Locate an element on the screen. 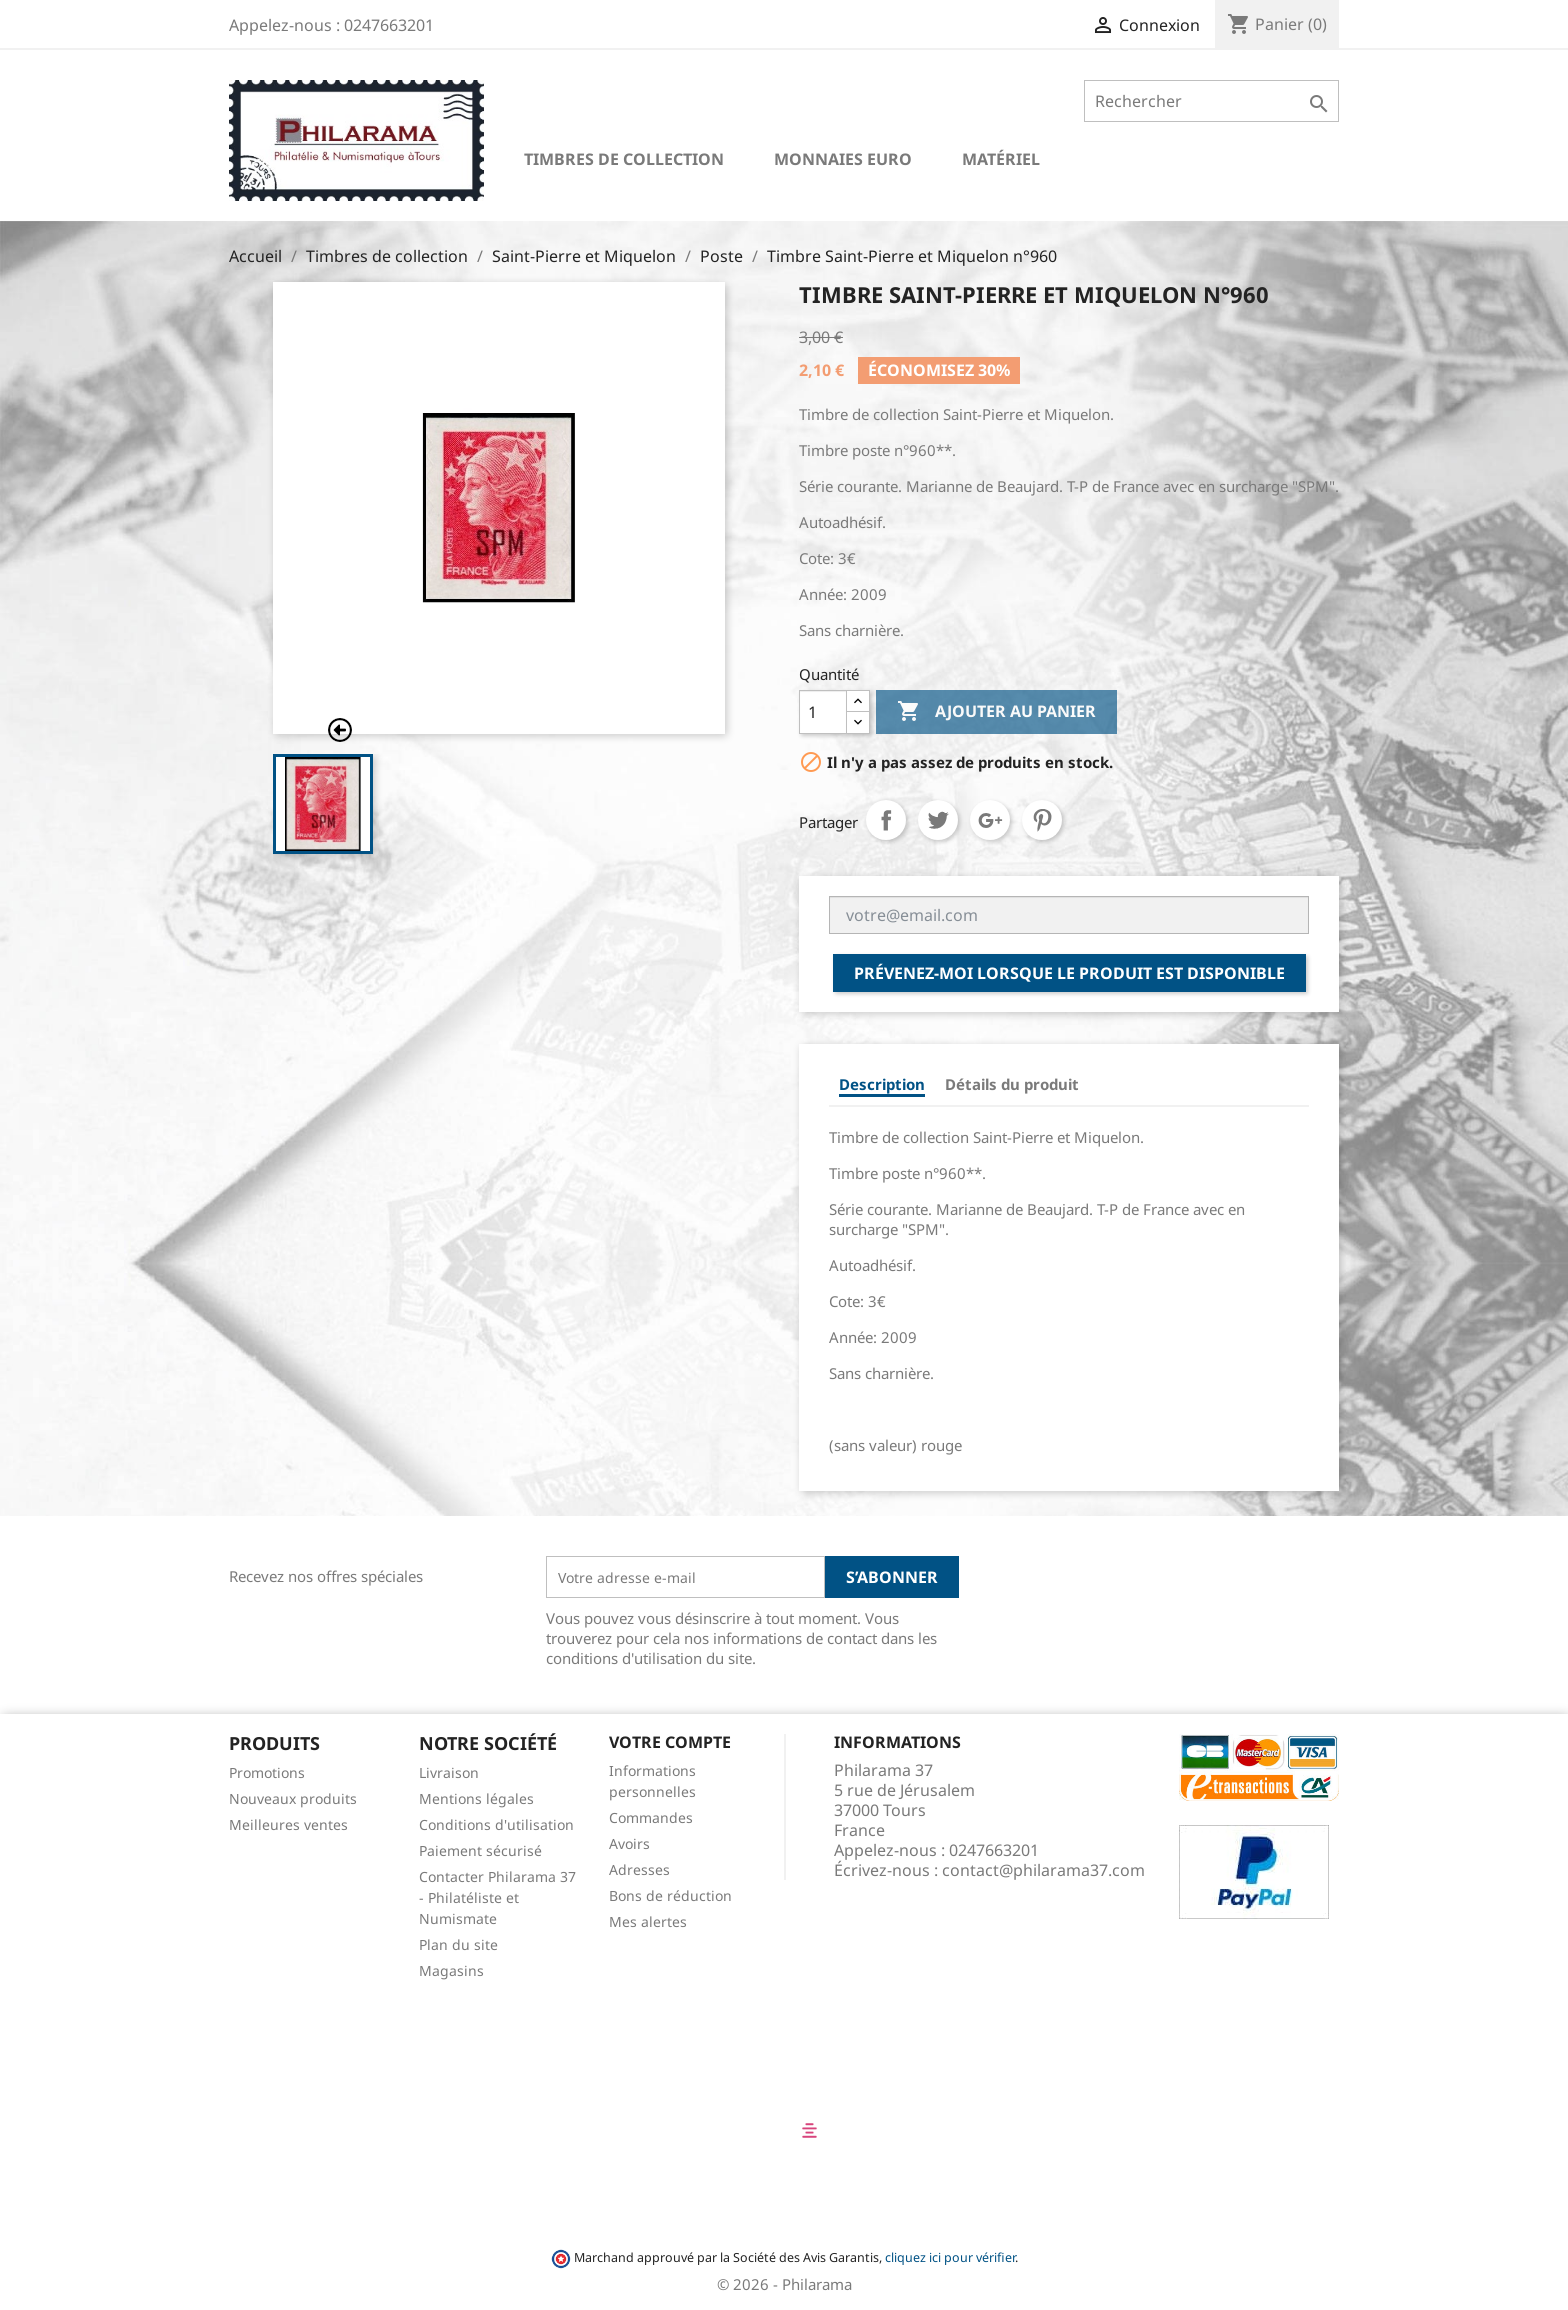  center align text is located at coordinates (809, 2130).